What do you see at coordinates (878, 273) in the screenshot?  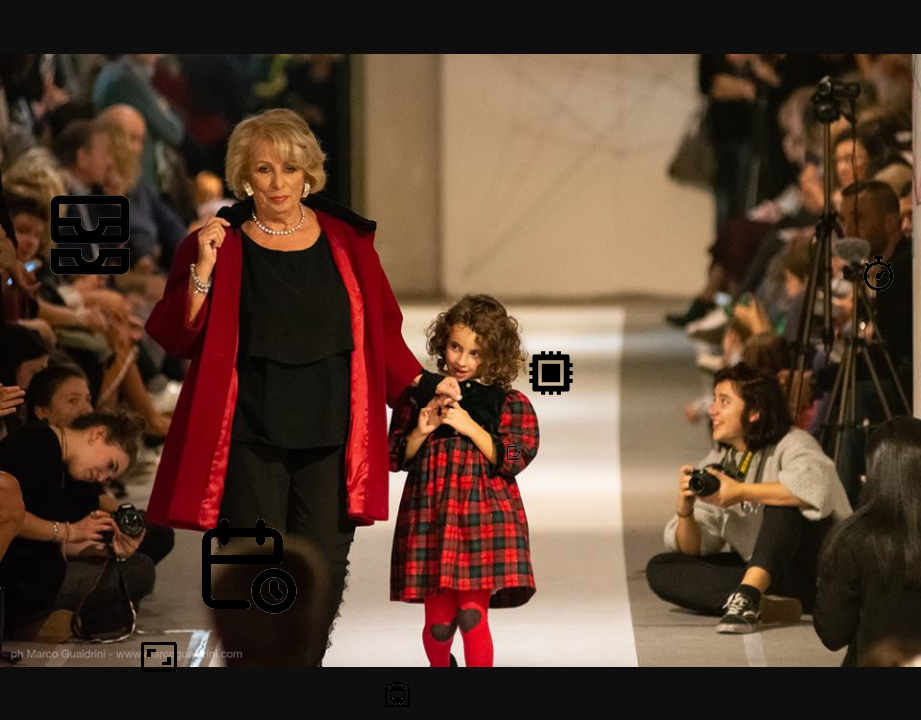 I see `start or stop a timer` at bounding box center [878, 273].